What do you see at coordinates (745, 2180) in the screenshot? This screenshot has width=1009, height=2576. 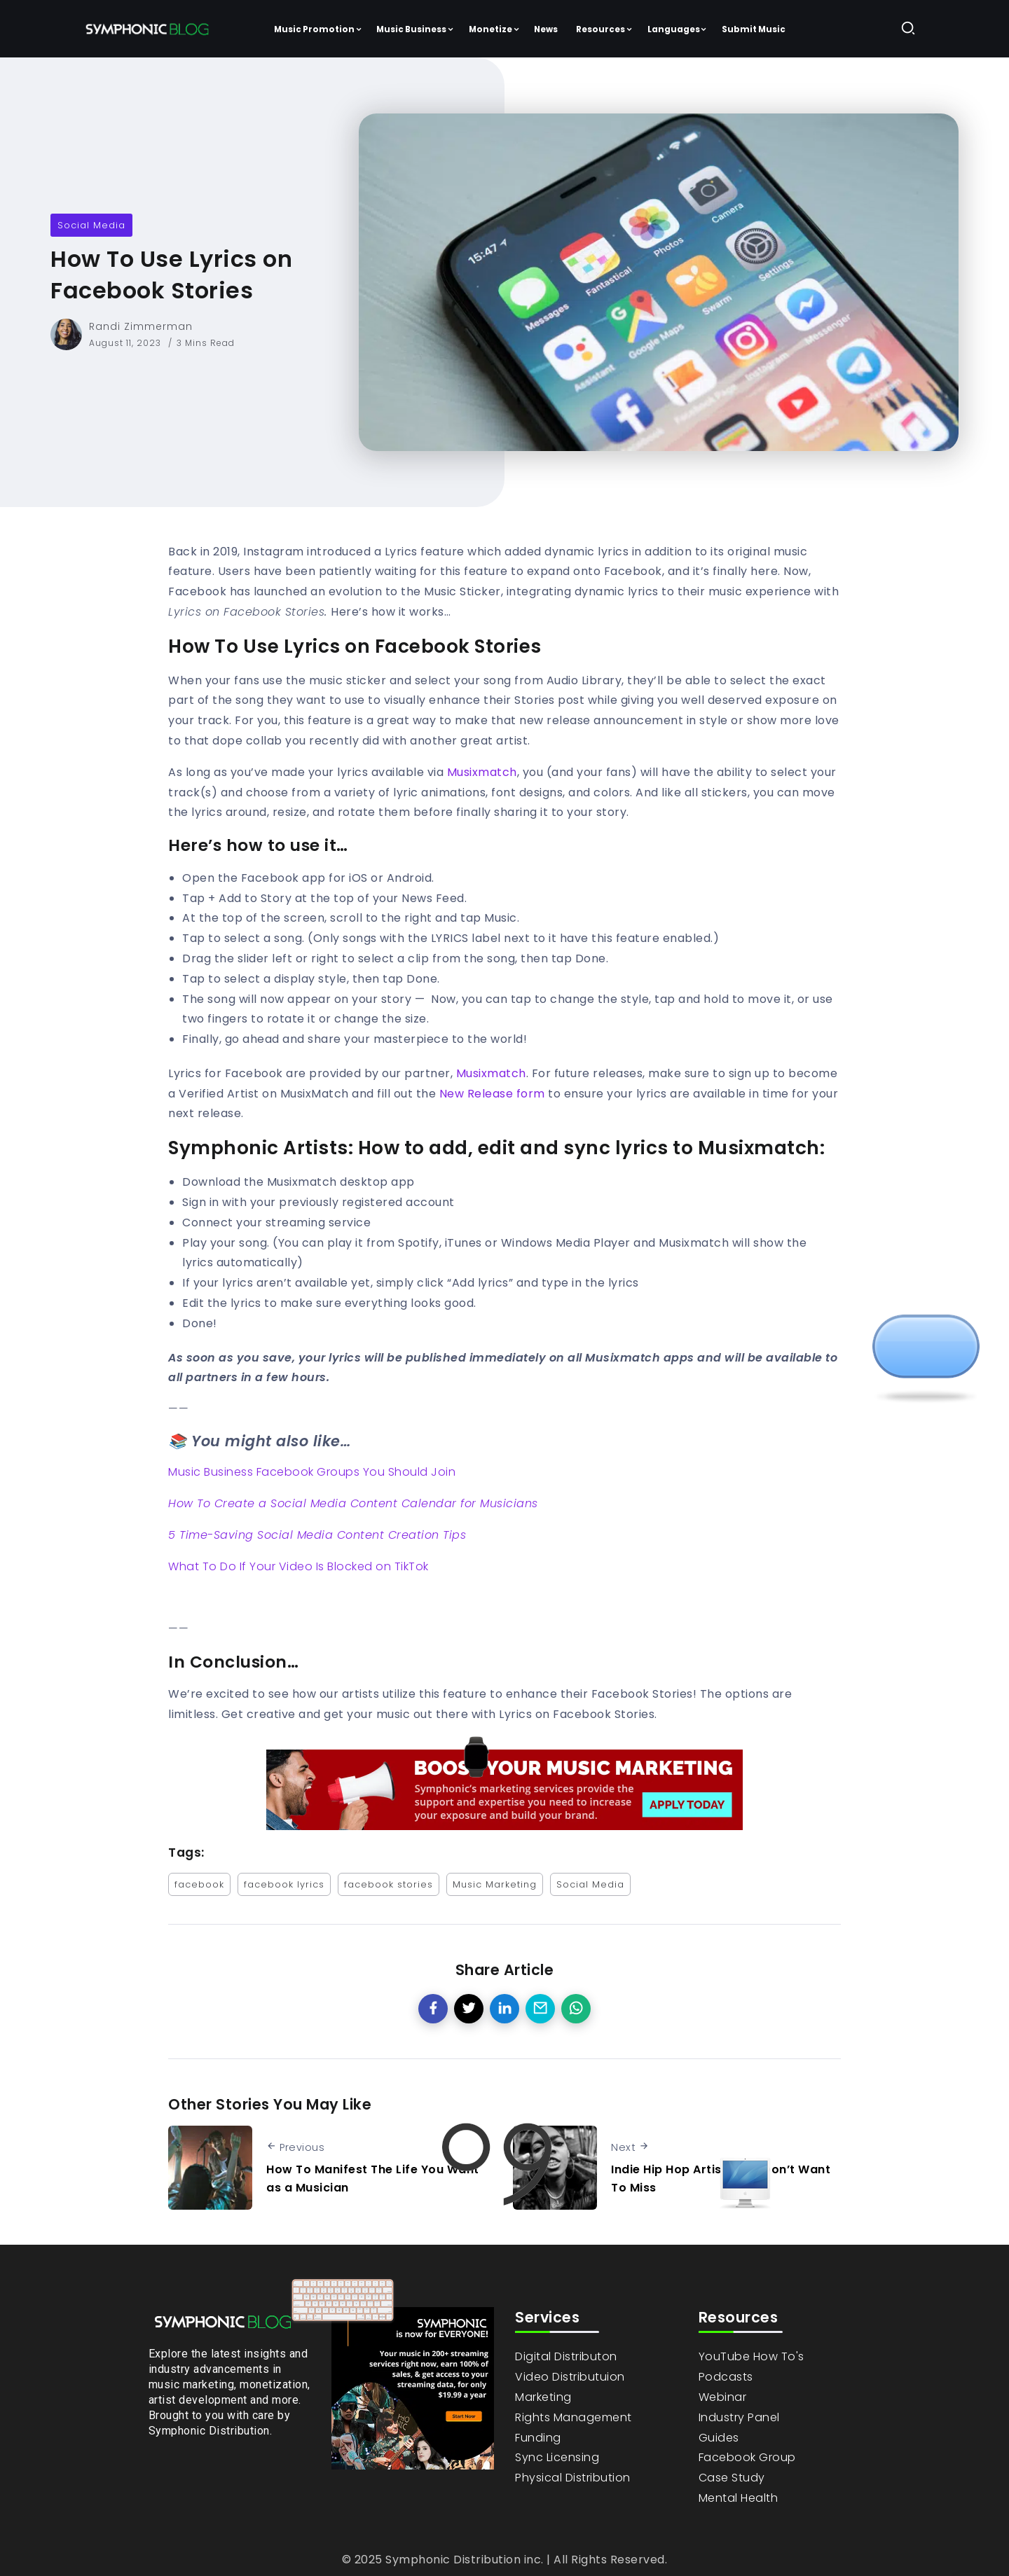 I see `represents an iMac desktop computer` at bounding box center [745, 2180].